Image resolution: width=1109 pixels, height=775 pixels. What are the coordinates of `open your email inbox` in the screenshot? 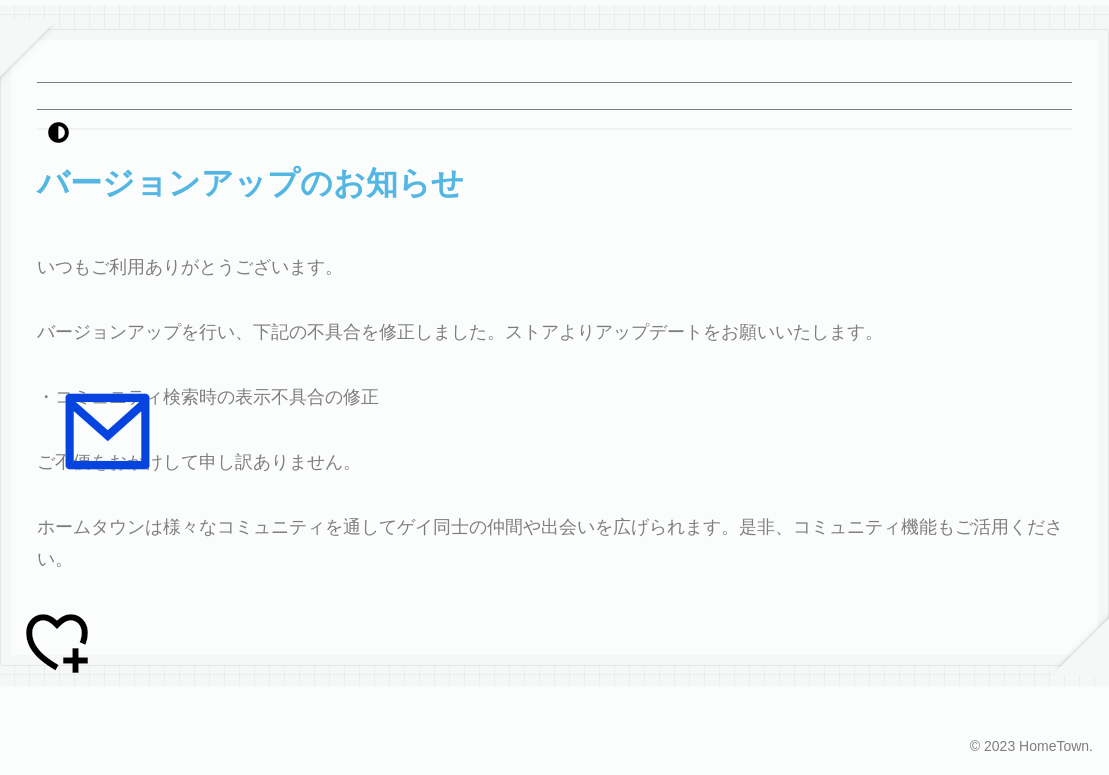 It's located at (107, 431).